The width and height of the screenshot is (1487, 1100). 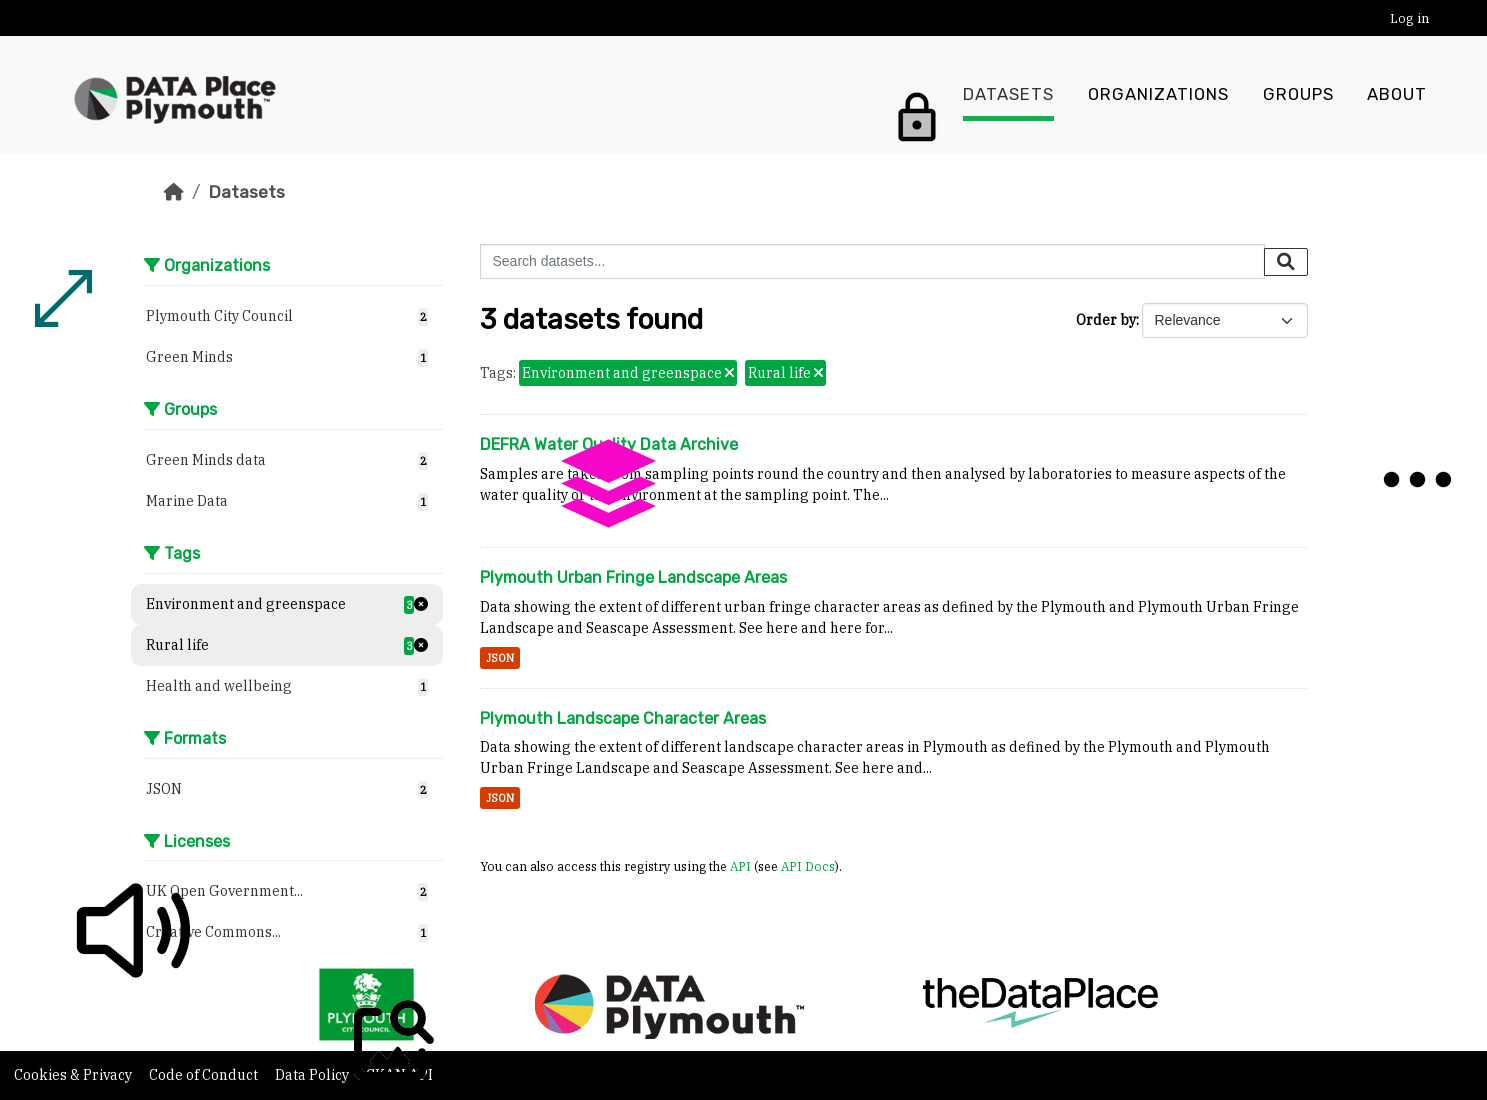 I want to click on search for images or photos, so click(x=394, y=1040).